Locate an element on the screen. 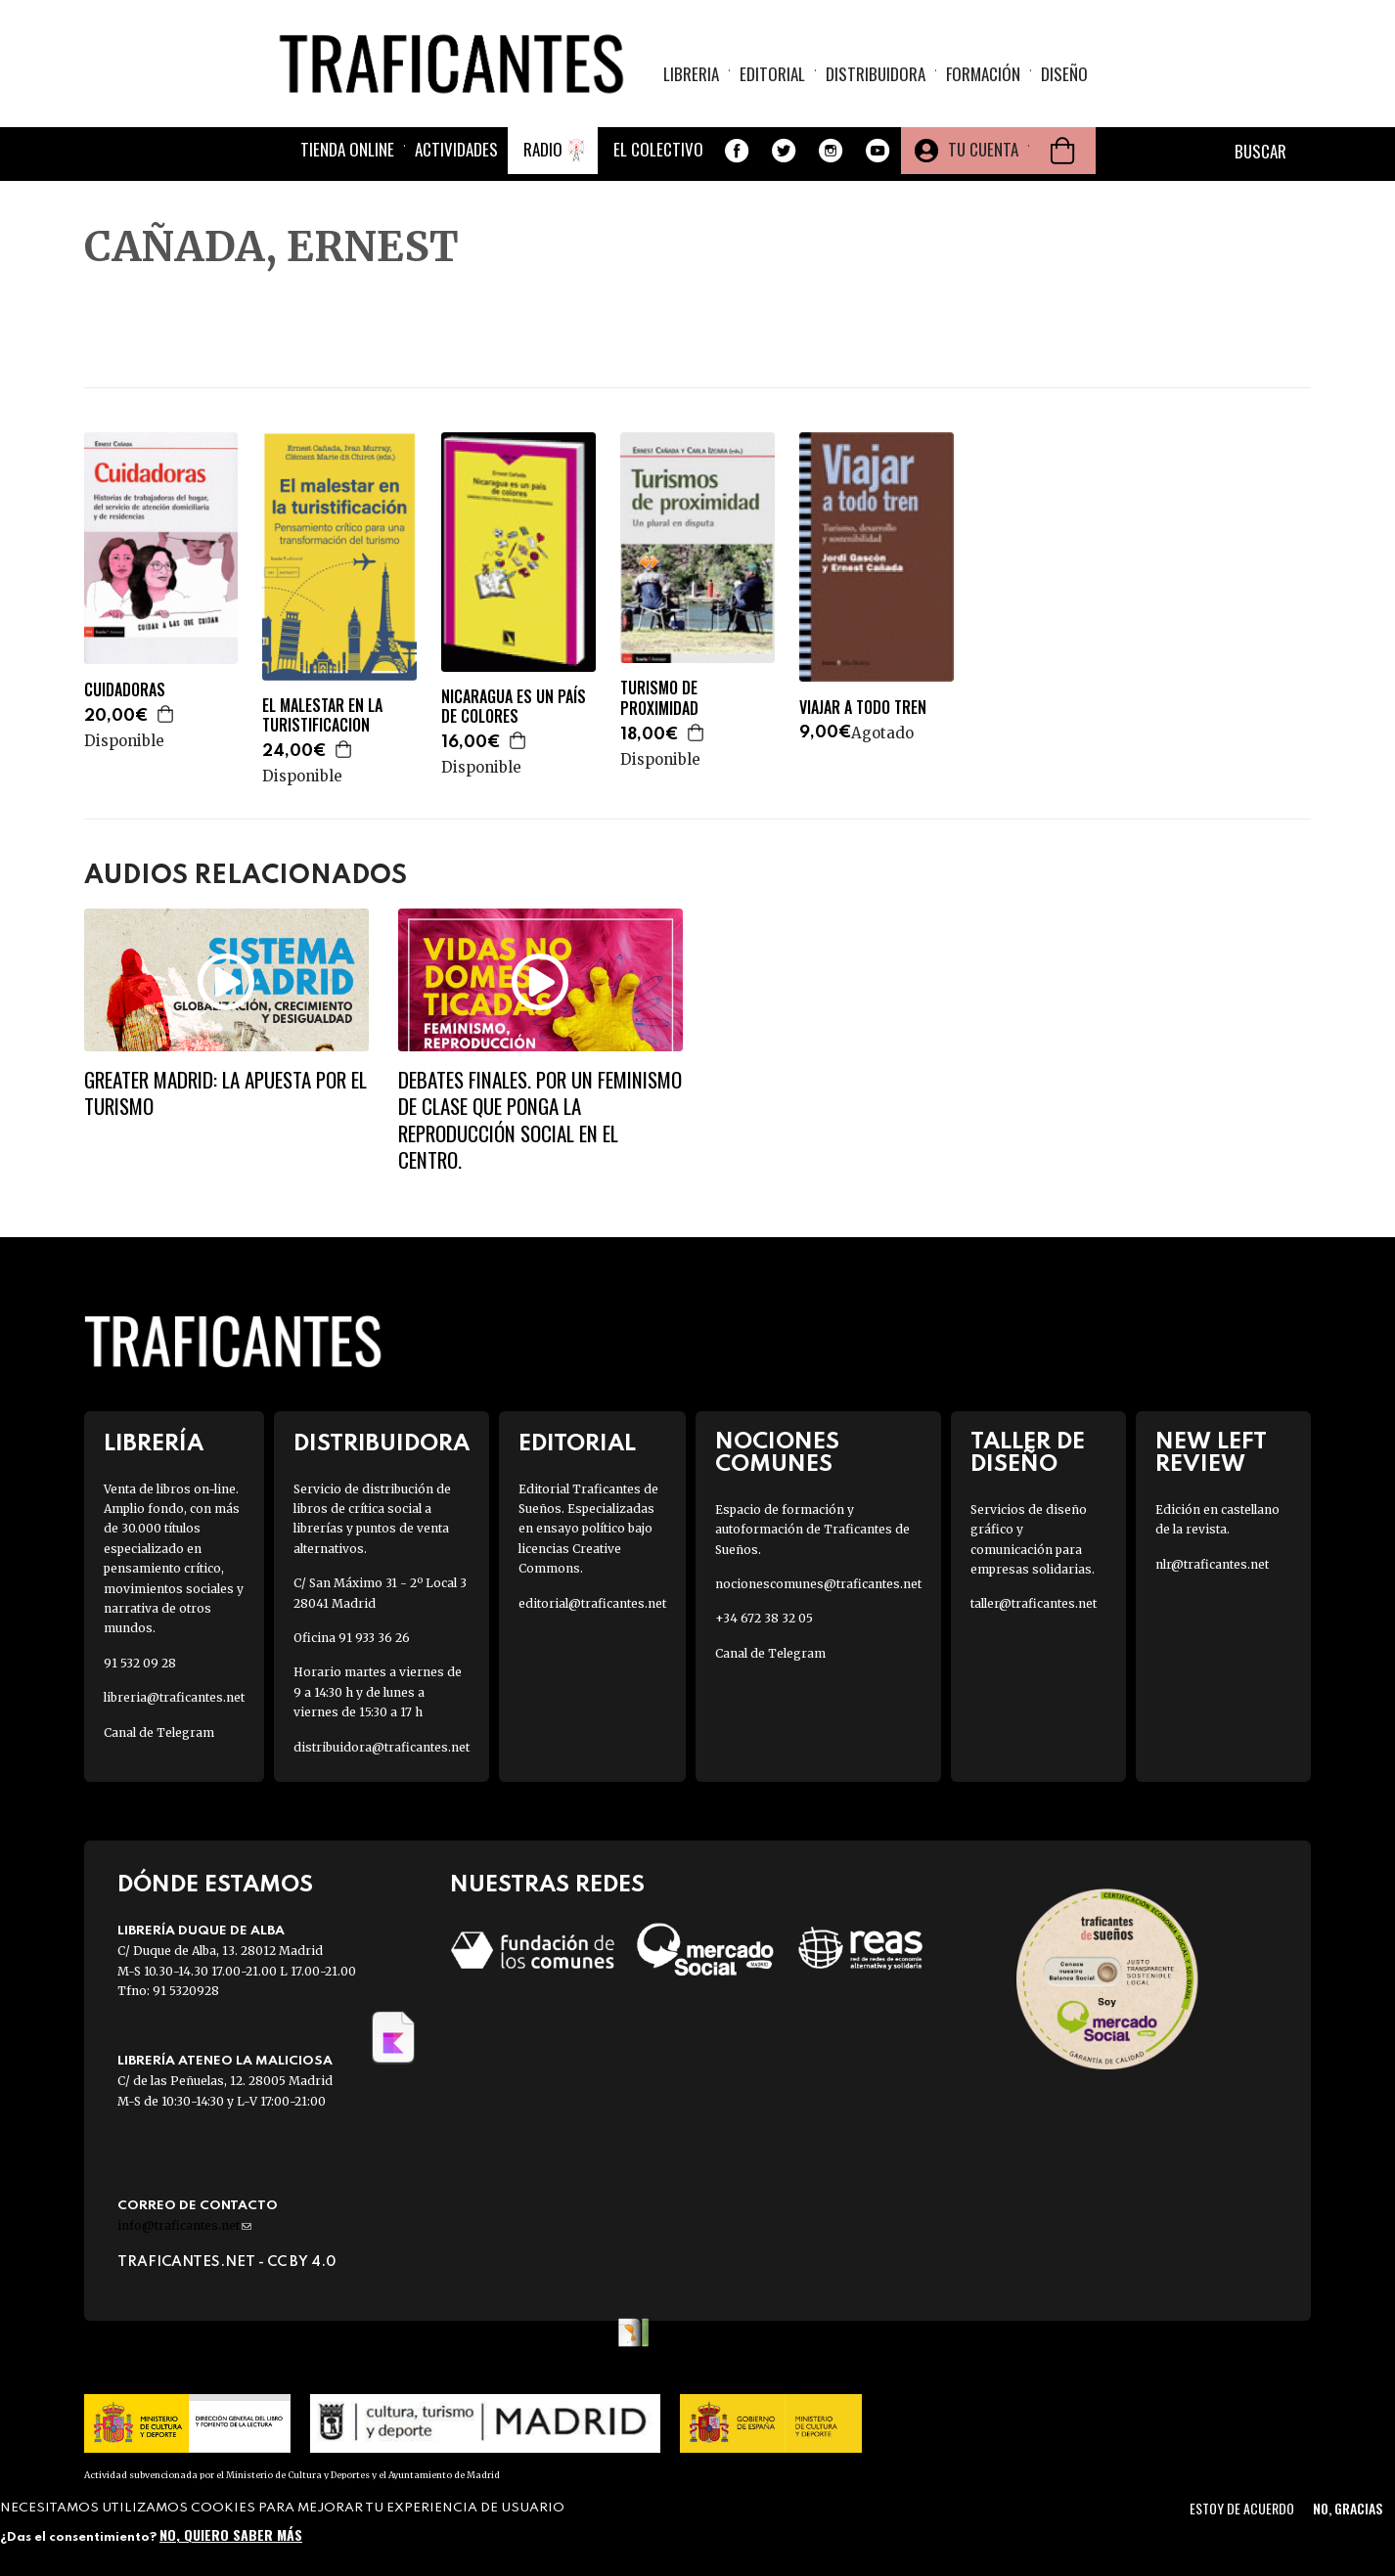 The width and height of the screenshot is (1395, 2576). indicates a kotlin source code file is located at coordinates (393, 2037).